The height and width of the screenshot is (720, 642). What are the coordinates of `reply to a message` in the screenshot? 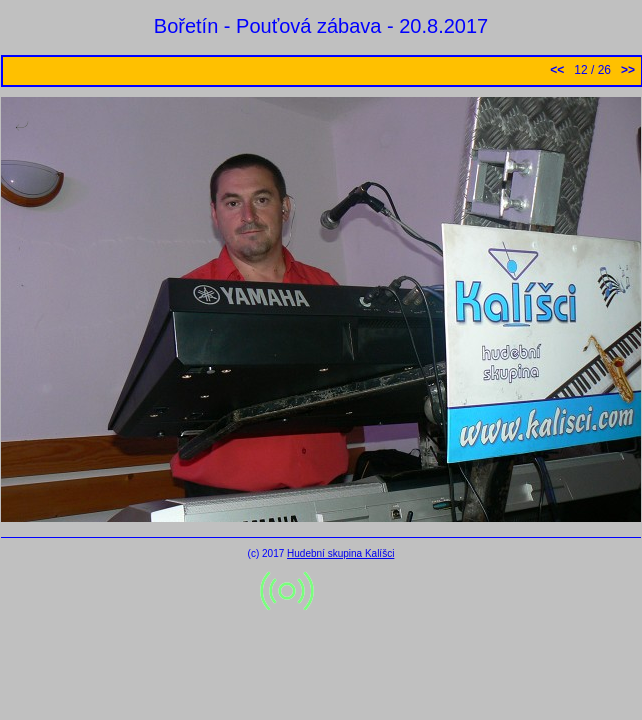 It's located at (22, 126).